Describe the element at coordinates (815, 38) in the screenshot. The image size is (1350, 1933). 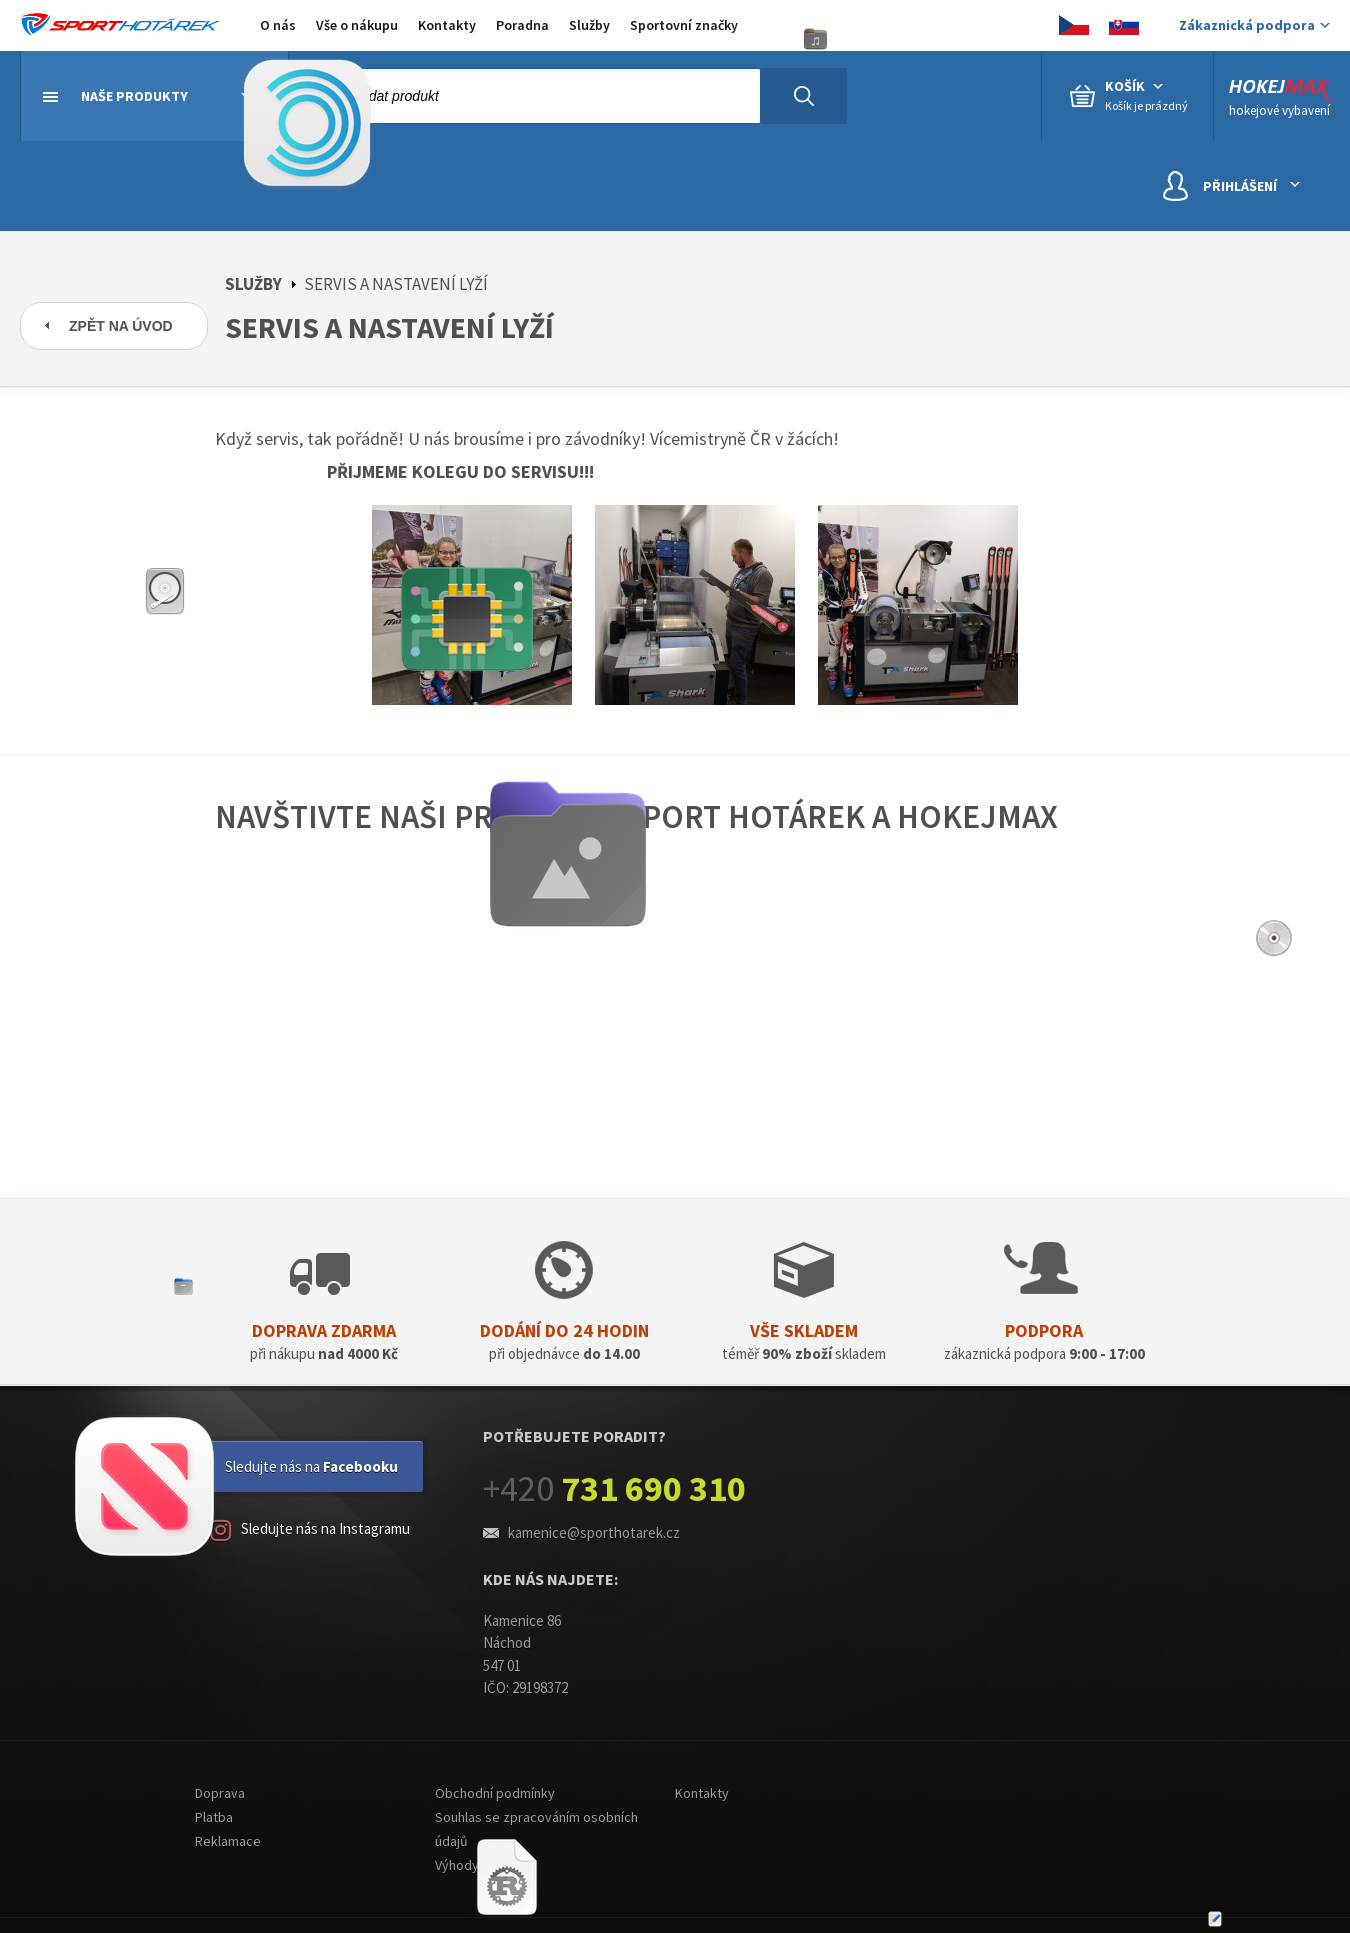
I see `open your music folder` at that location.